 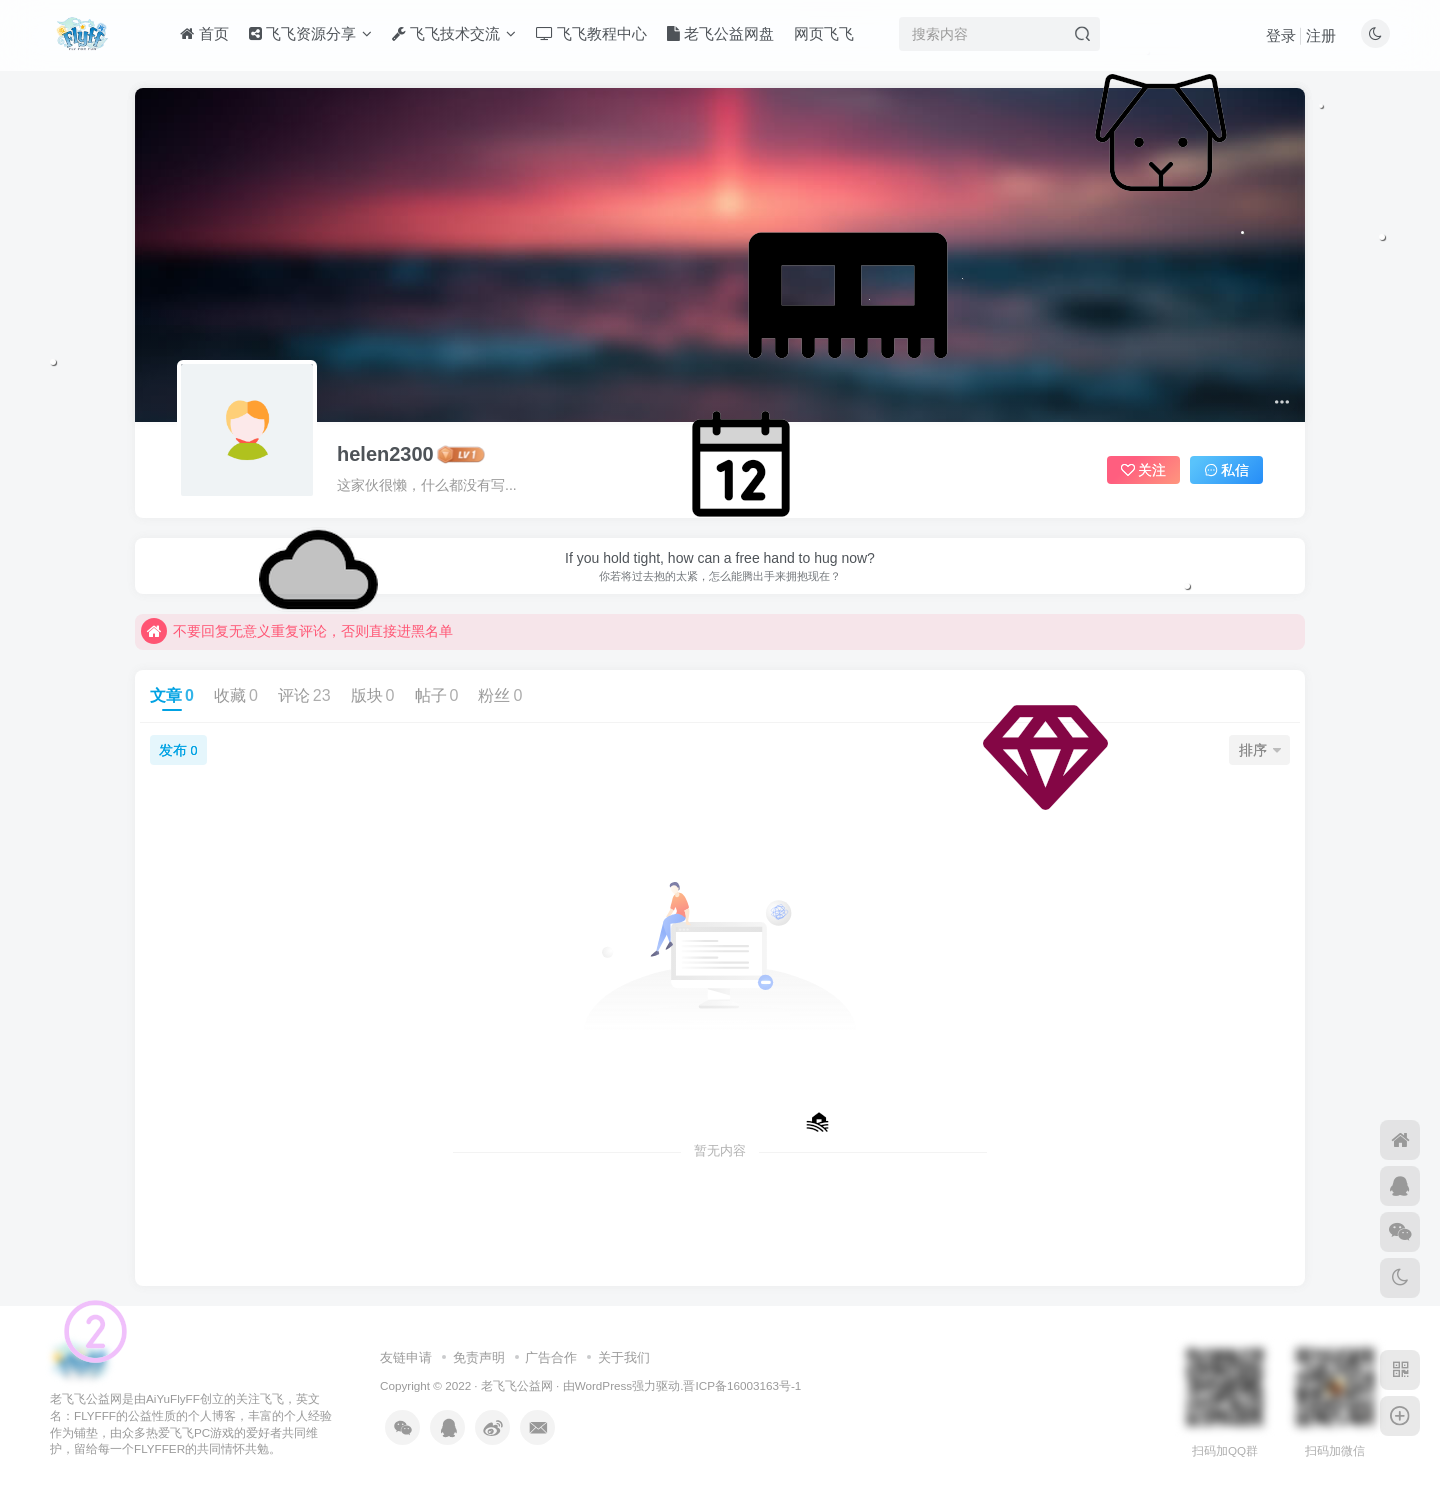 I want to click on access farm or agricultural features, so click(x=817, y=1122).